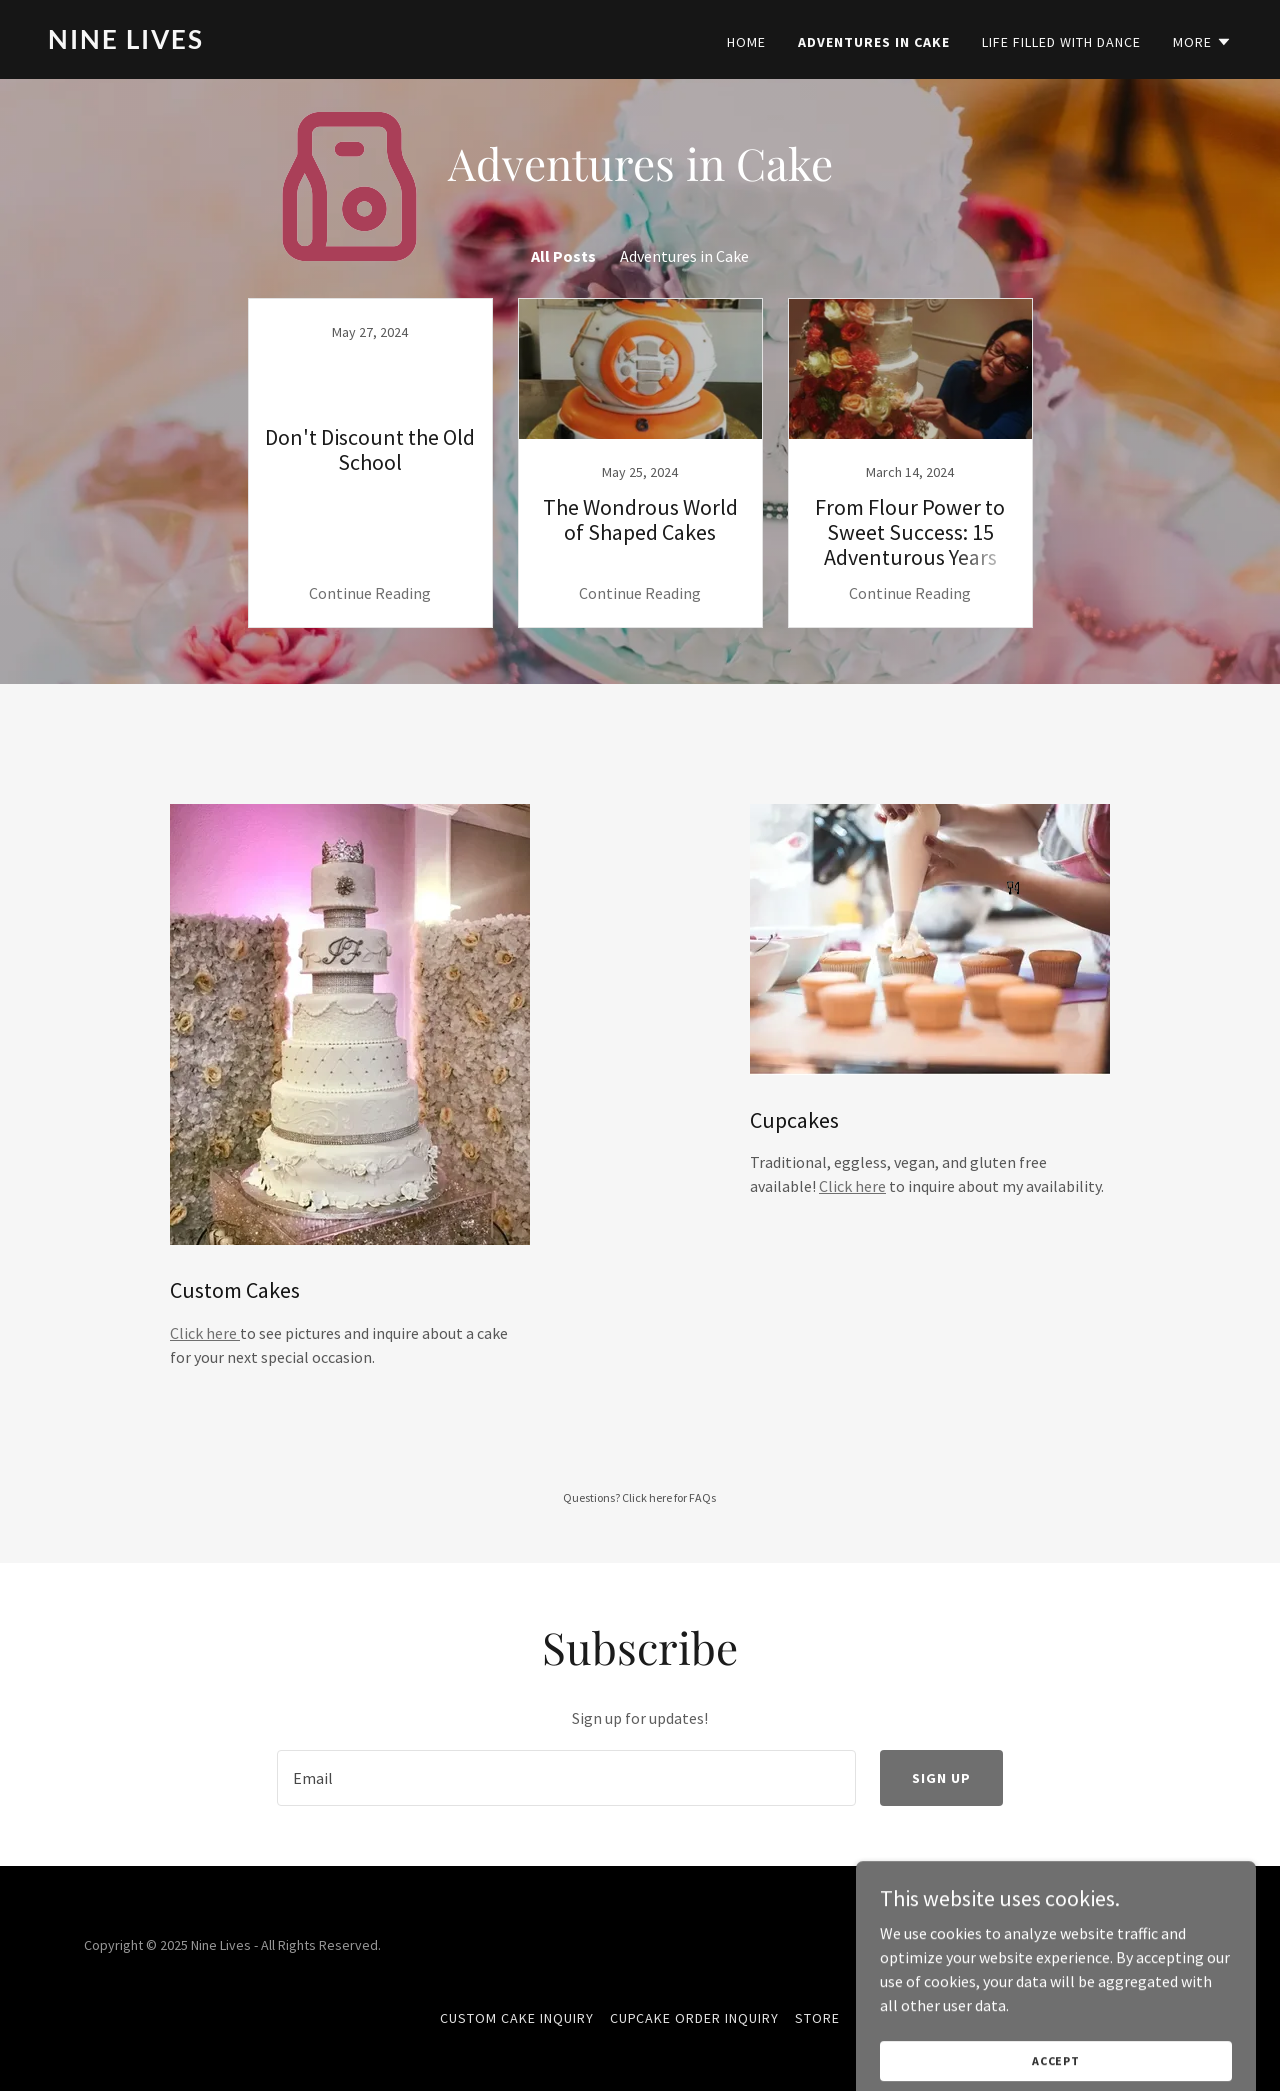 Image resolution: width=1280 pixels, height=2091 pixels. I want to click on access cooking or recipe features, so click(1013, 888).